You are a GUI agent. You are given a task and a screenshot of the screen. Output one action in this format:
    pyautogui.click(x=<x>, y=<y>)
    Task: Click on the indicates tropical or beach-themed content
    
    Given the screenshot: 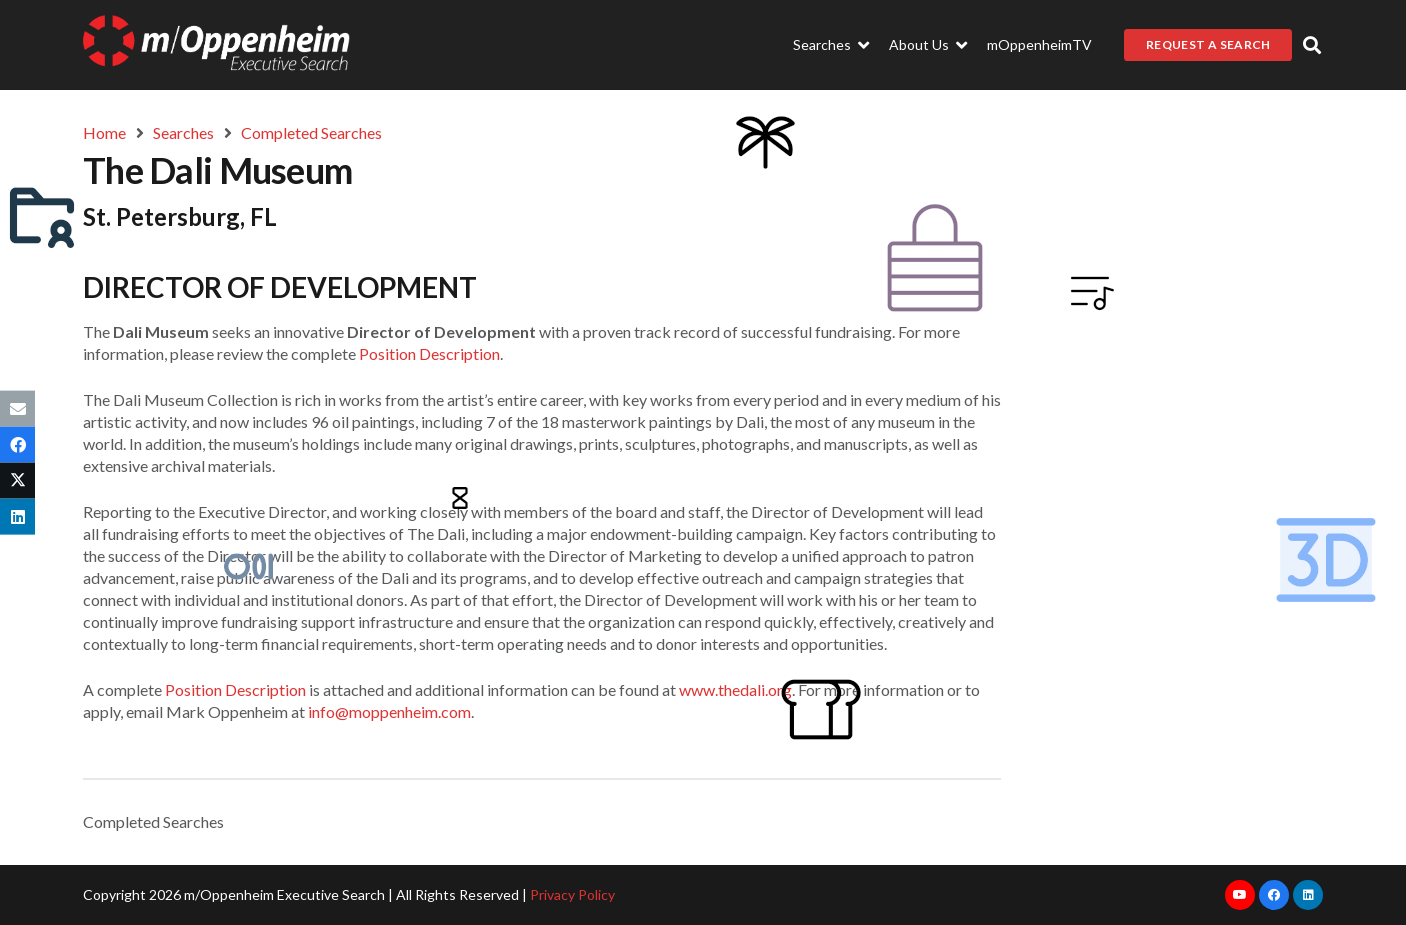 What is the action you would take?
    pyautogui.click(x=765, y=141)
    